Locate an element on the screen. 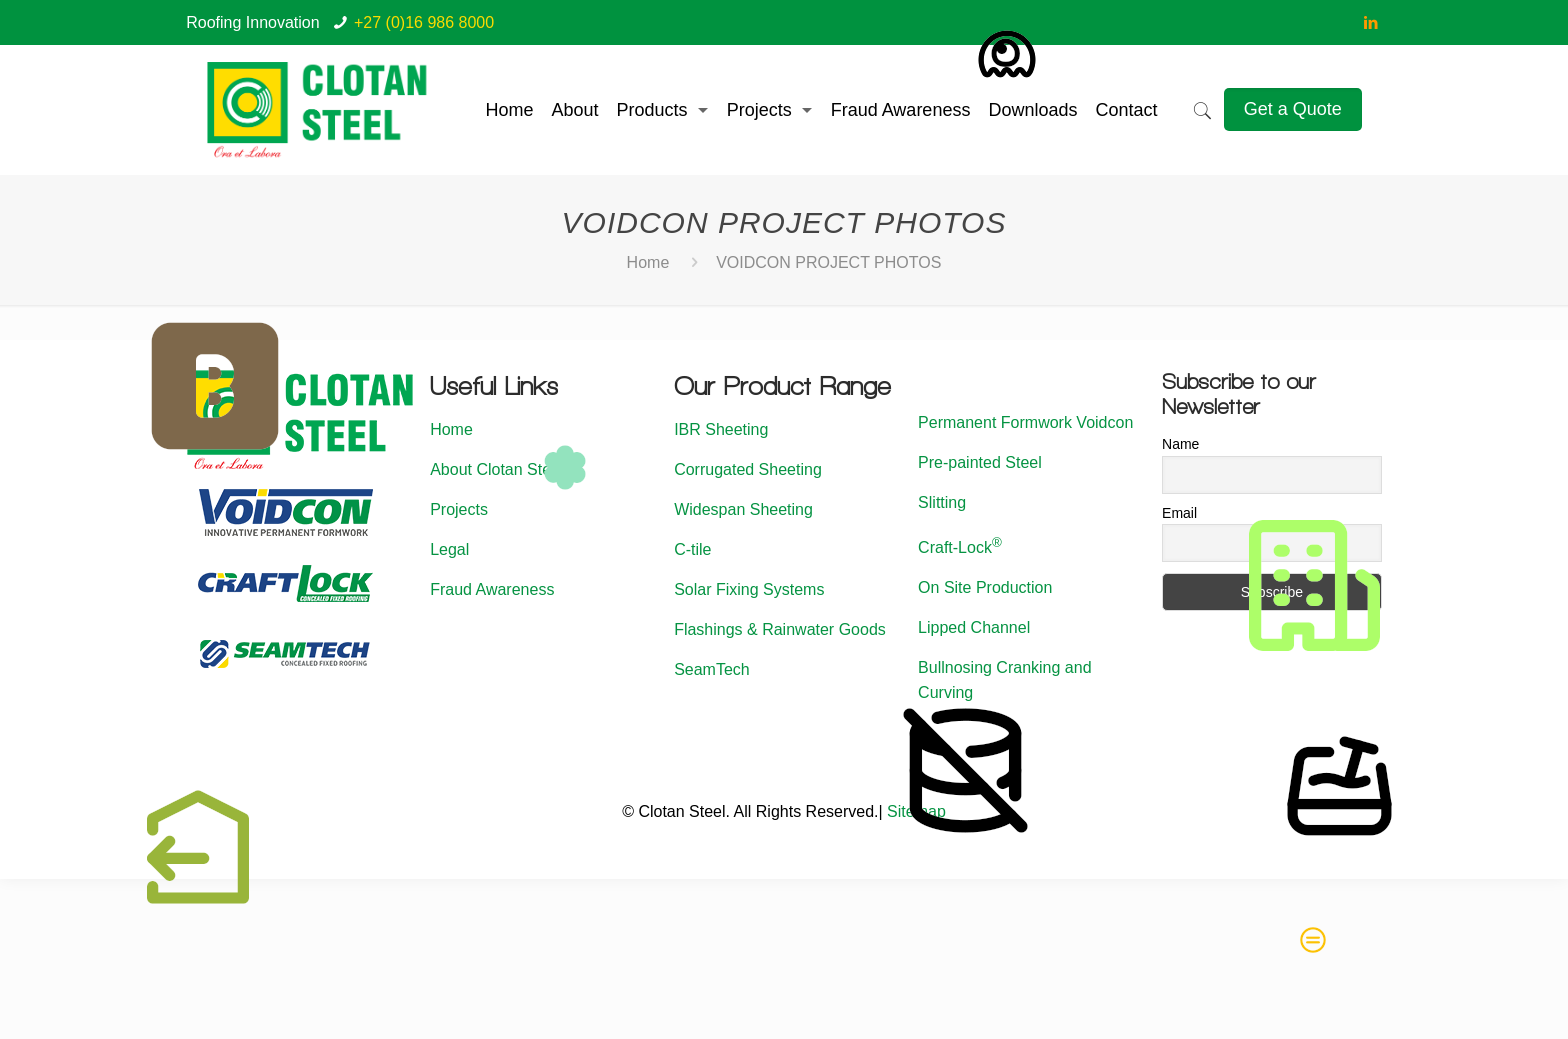 The image size is (1568, 1039). transfer data out of home storage is located at coordinates (198, 847).